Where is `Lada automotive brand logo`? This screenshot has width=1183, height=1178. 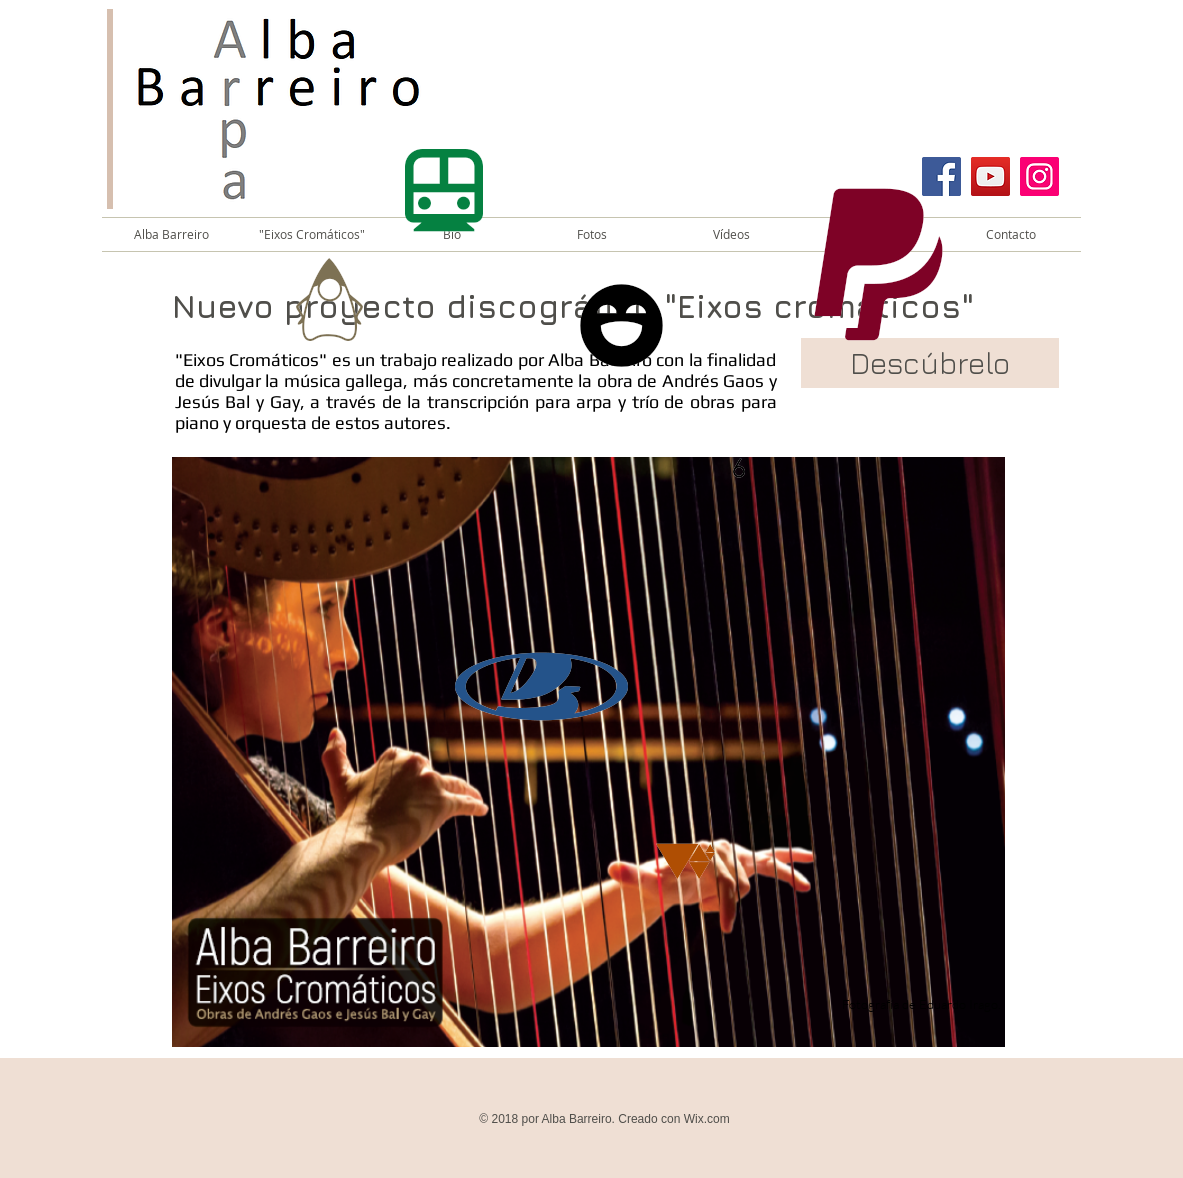 Lada automotive brand logo is located at coordinates (541, 686).